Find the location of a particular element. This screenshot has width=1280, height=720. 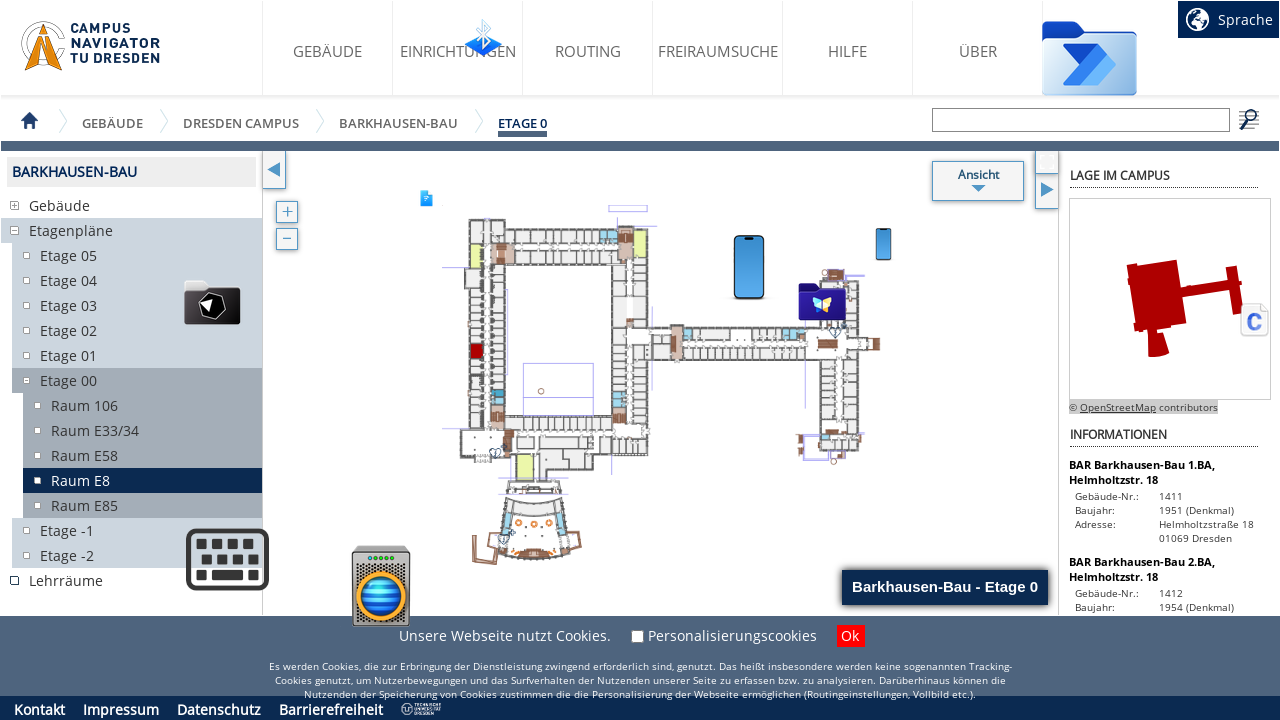

open crystal or gem-related files folder is located at coordinates (212, 304).